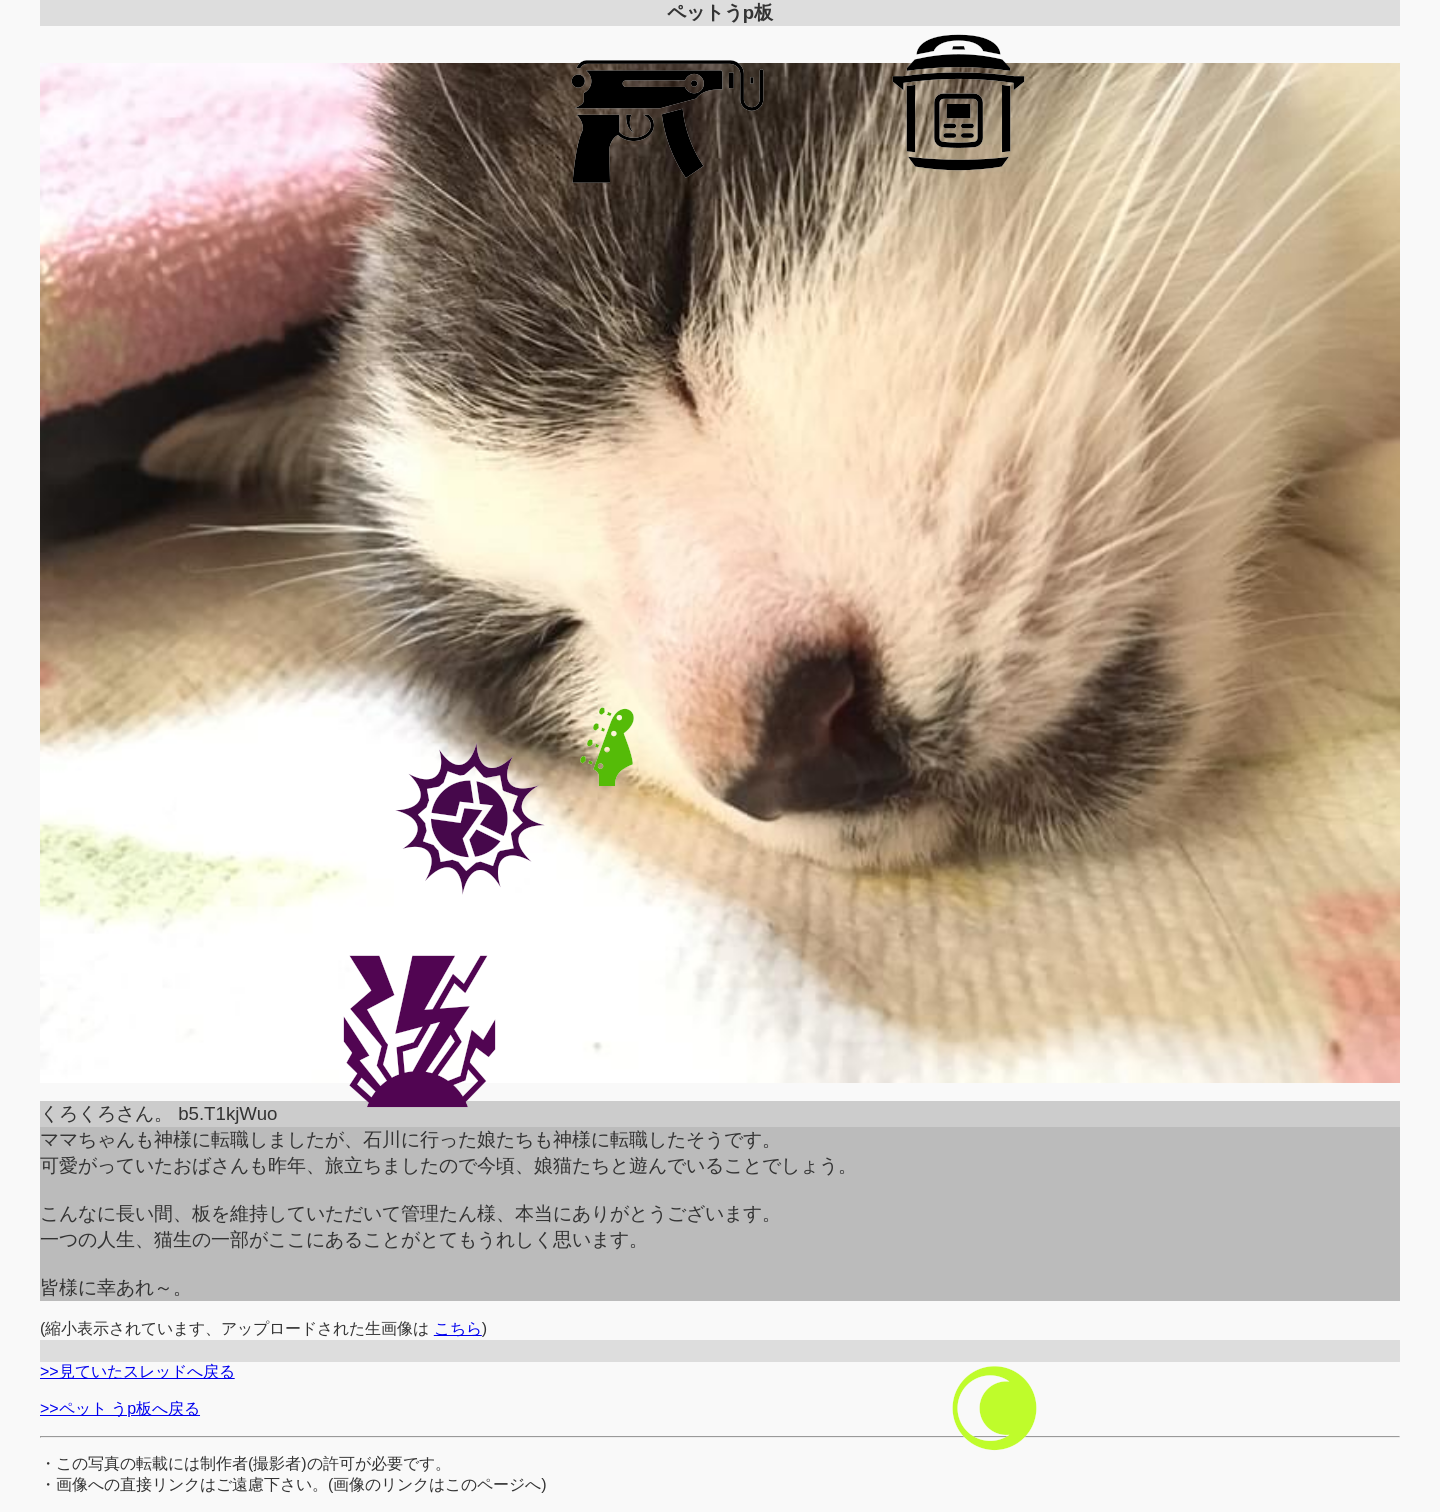 The image size is (1440, 1512). I want to click on access pressure cooker recipes or settings, so click(958, 102).